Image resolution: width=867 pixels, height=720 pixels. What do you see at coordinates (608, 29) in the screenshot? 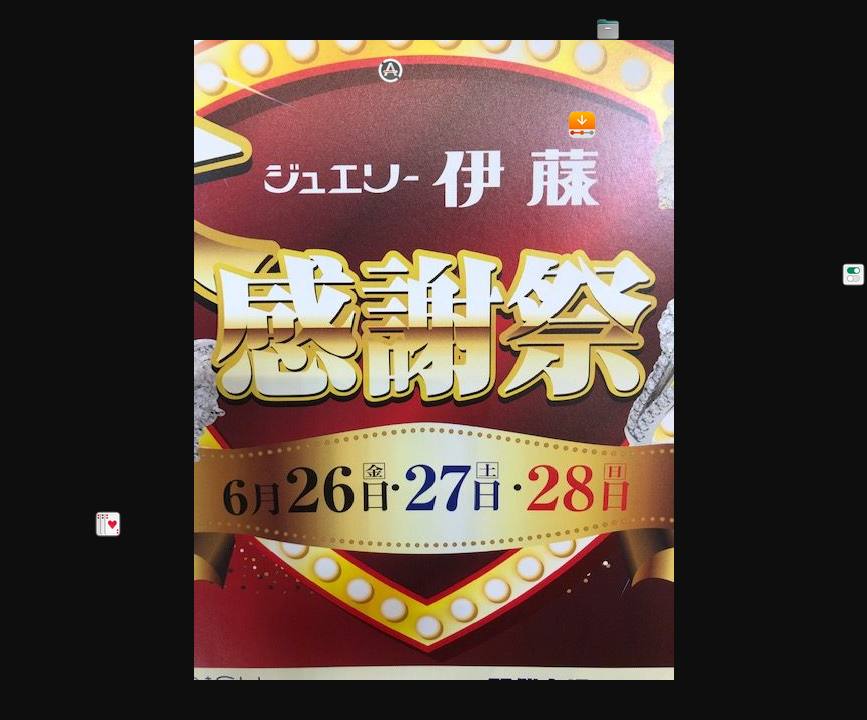
I see `open the file manager` at bounding box center [608, 29].